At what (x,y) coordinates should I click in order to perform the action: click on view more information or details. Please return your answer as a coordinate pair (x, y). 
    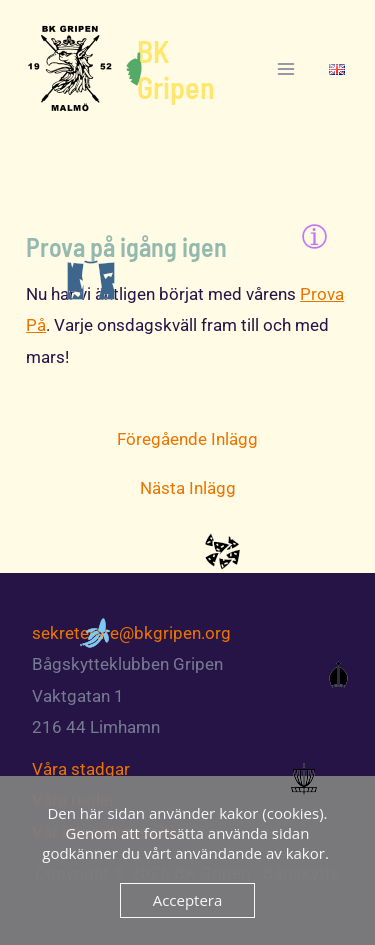
    Looking at the image, I should click on (314, 236).